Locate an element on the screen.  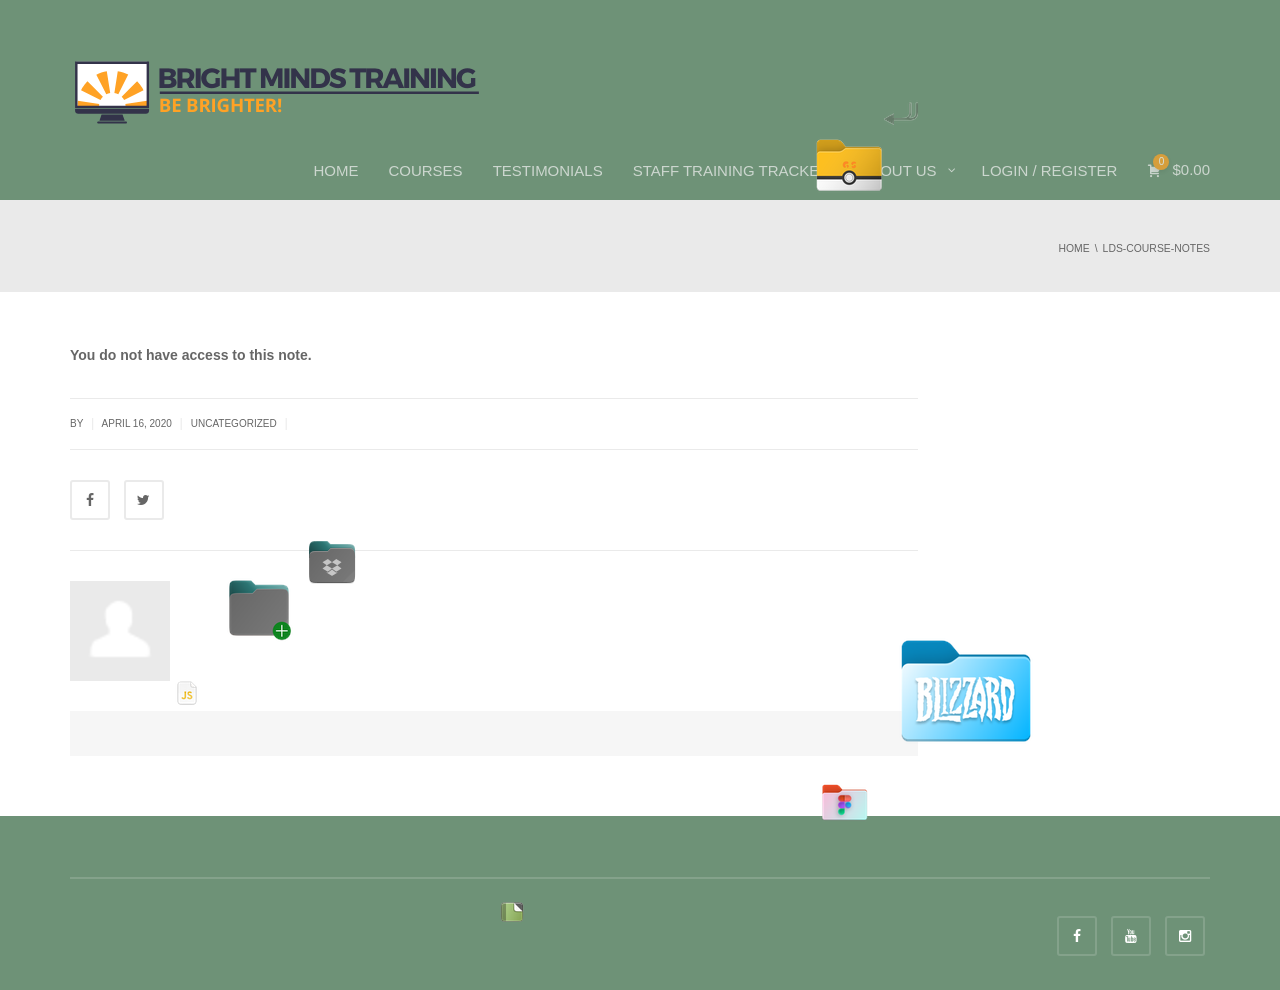
create a new folder is located at coordinates (259, 608).